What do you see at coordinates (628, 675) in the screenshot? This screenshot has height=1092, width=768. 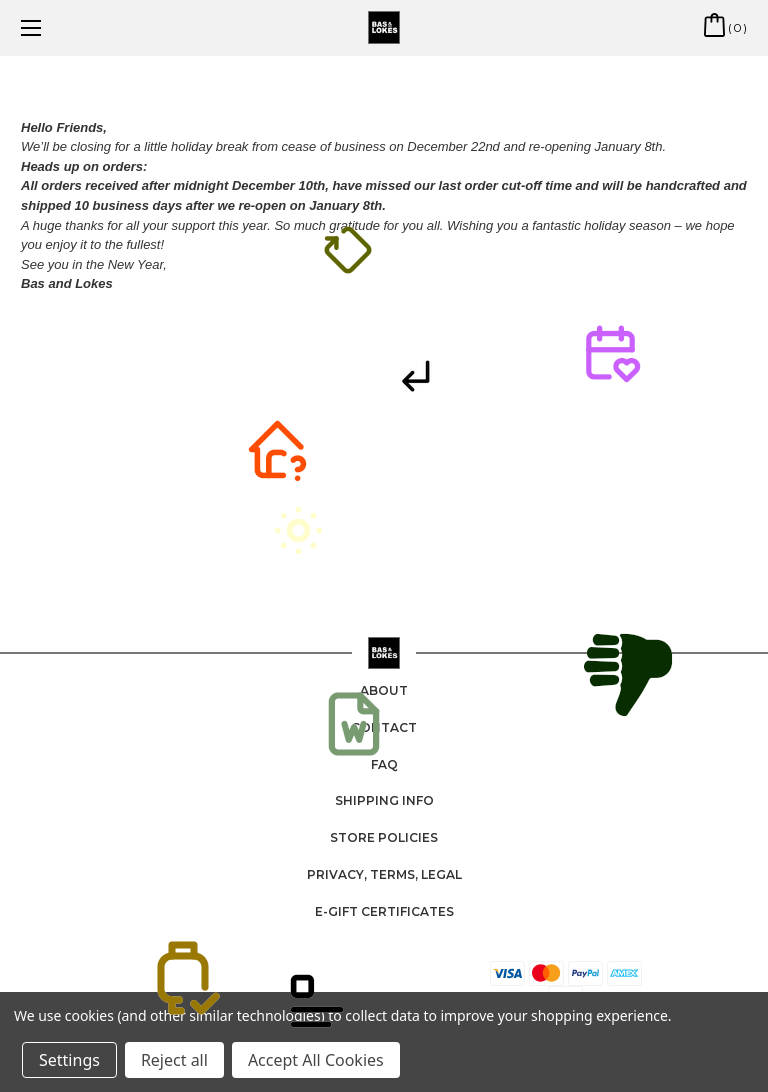 I see `dislike or downvote content` at bounding box center [628, 675].